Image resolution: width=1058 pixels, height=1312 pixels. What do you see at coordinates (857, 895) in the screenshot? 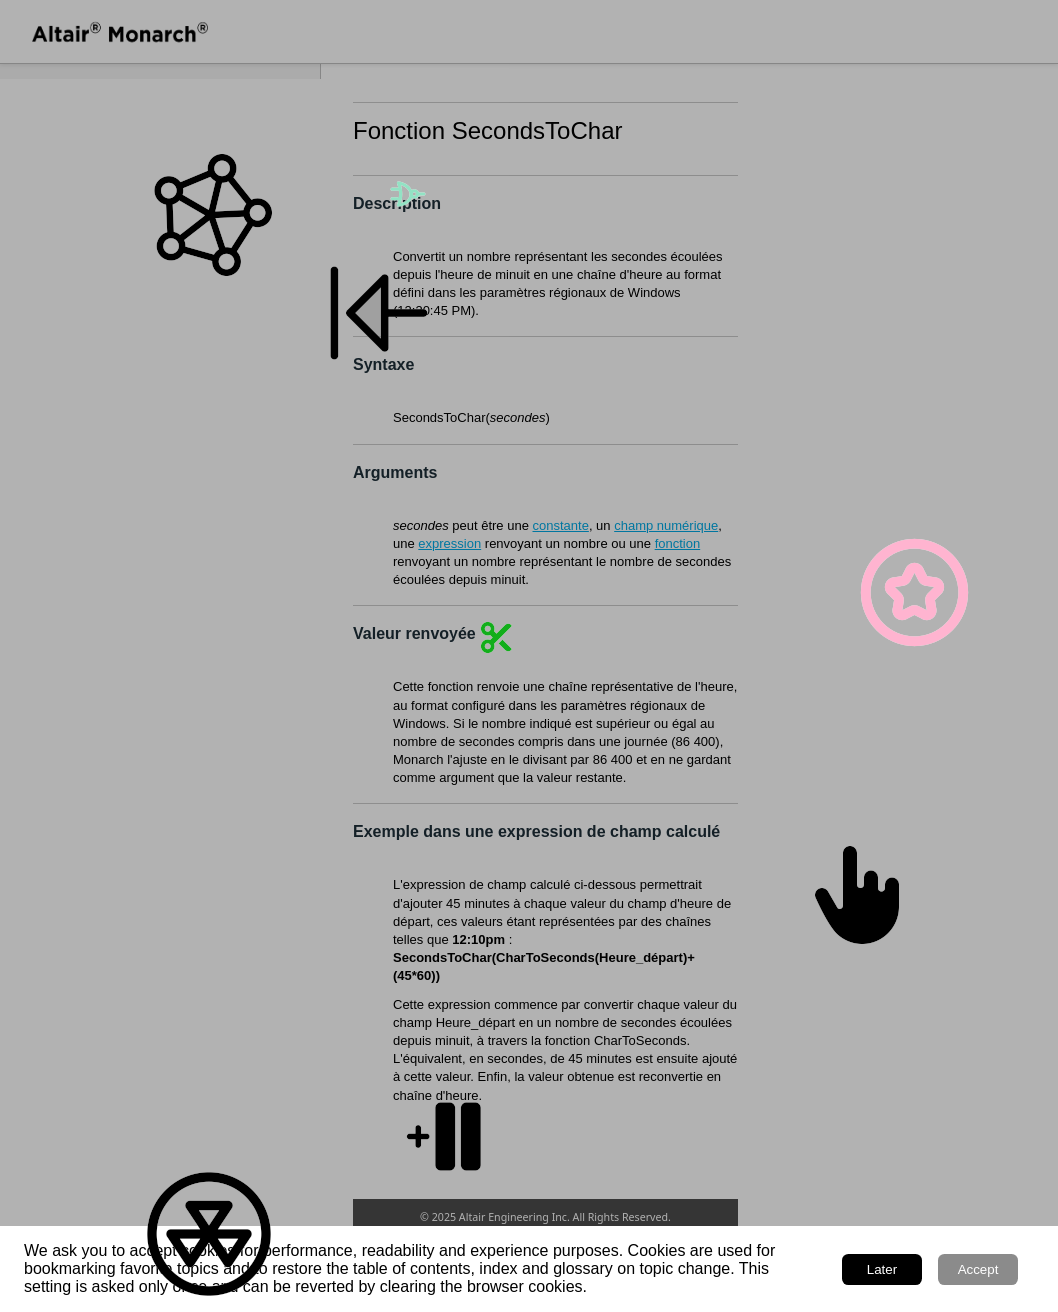
I see `tap or click to interact` at bounding box center [857, 895].